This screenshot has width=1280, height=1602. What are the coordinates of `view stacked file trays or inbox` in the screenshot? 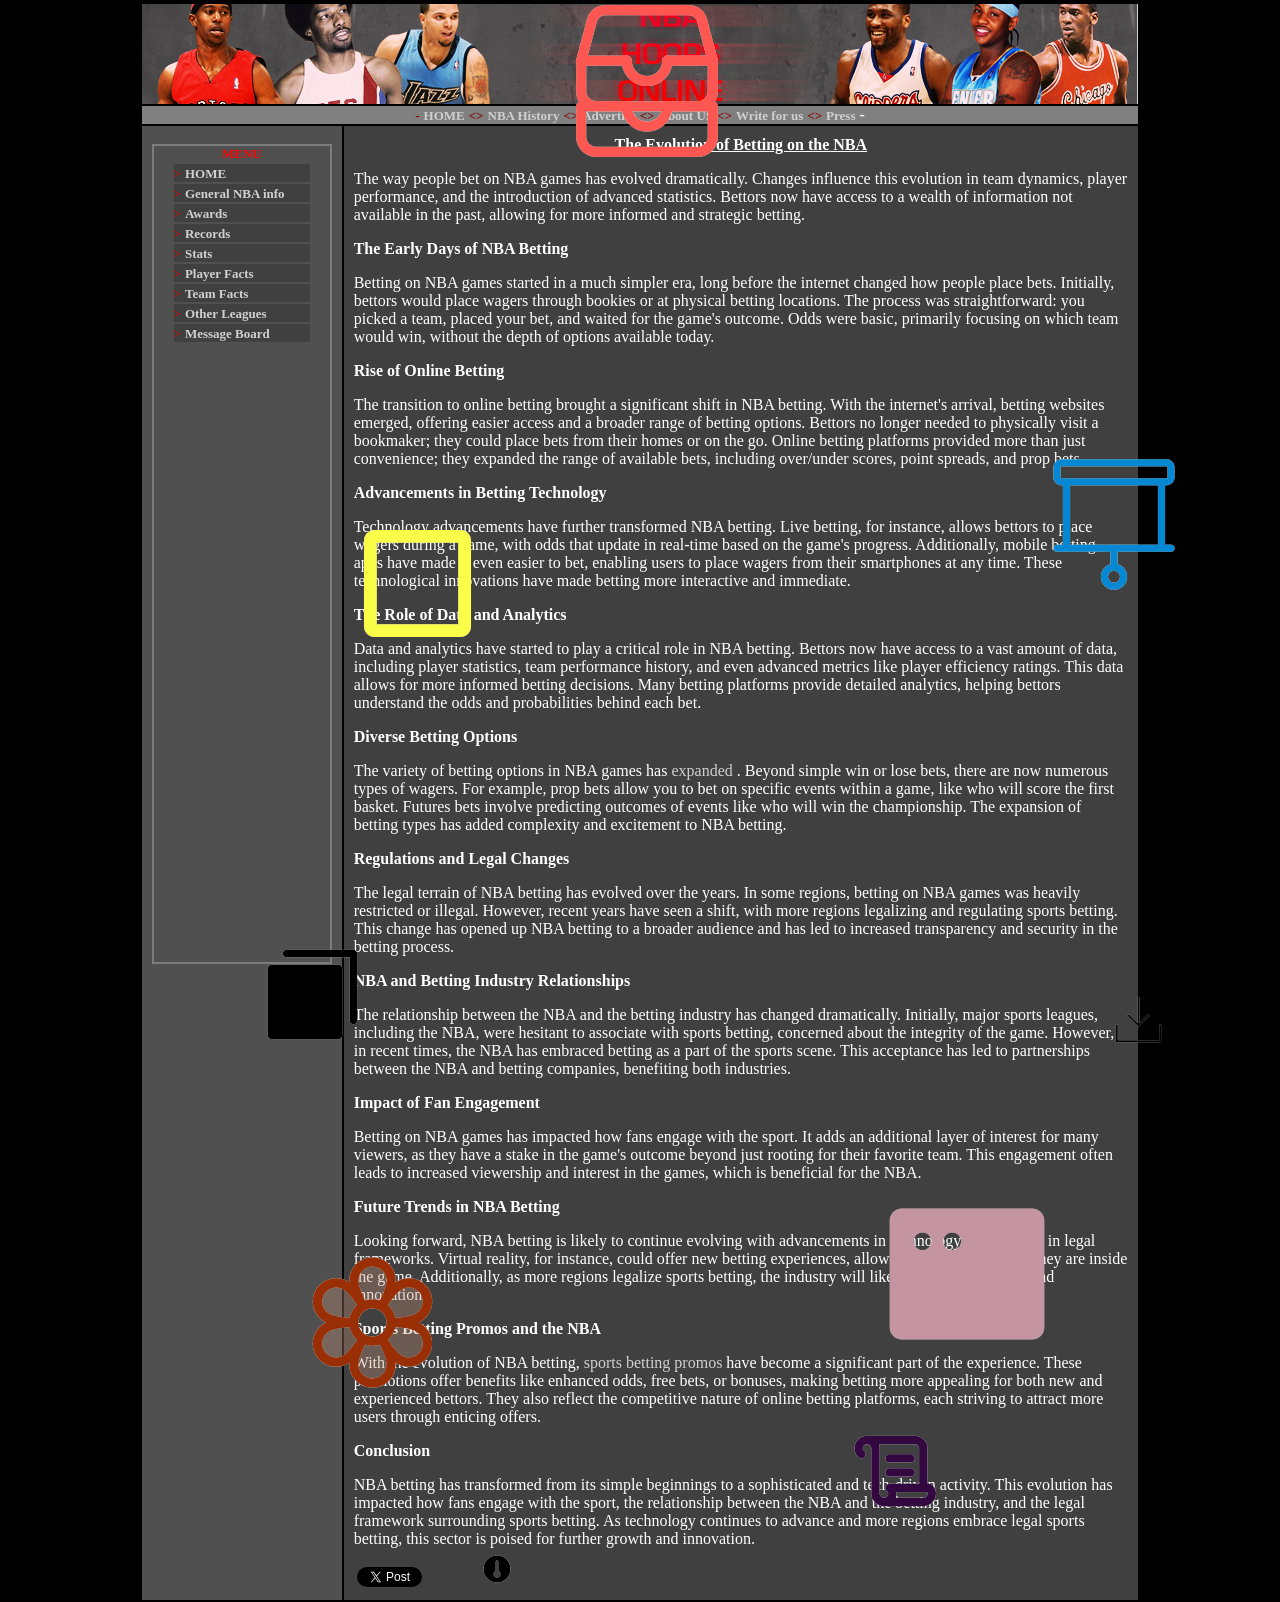 It's located at (647, 81).